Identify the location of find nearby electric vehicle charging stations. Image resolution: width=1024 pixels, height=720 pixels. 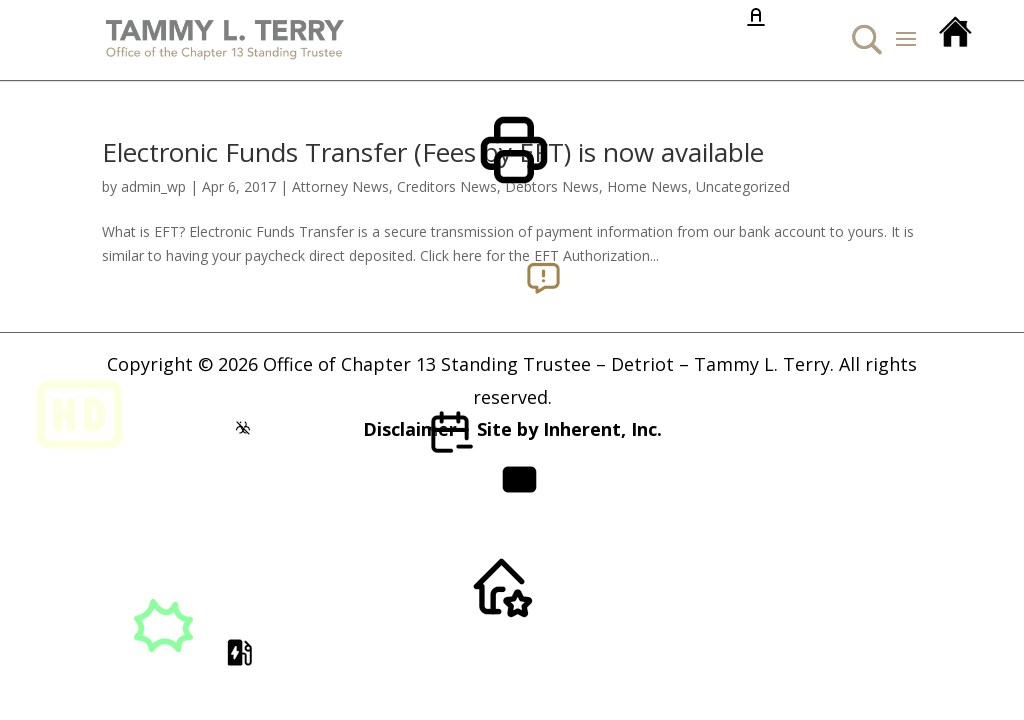
(239, 652).